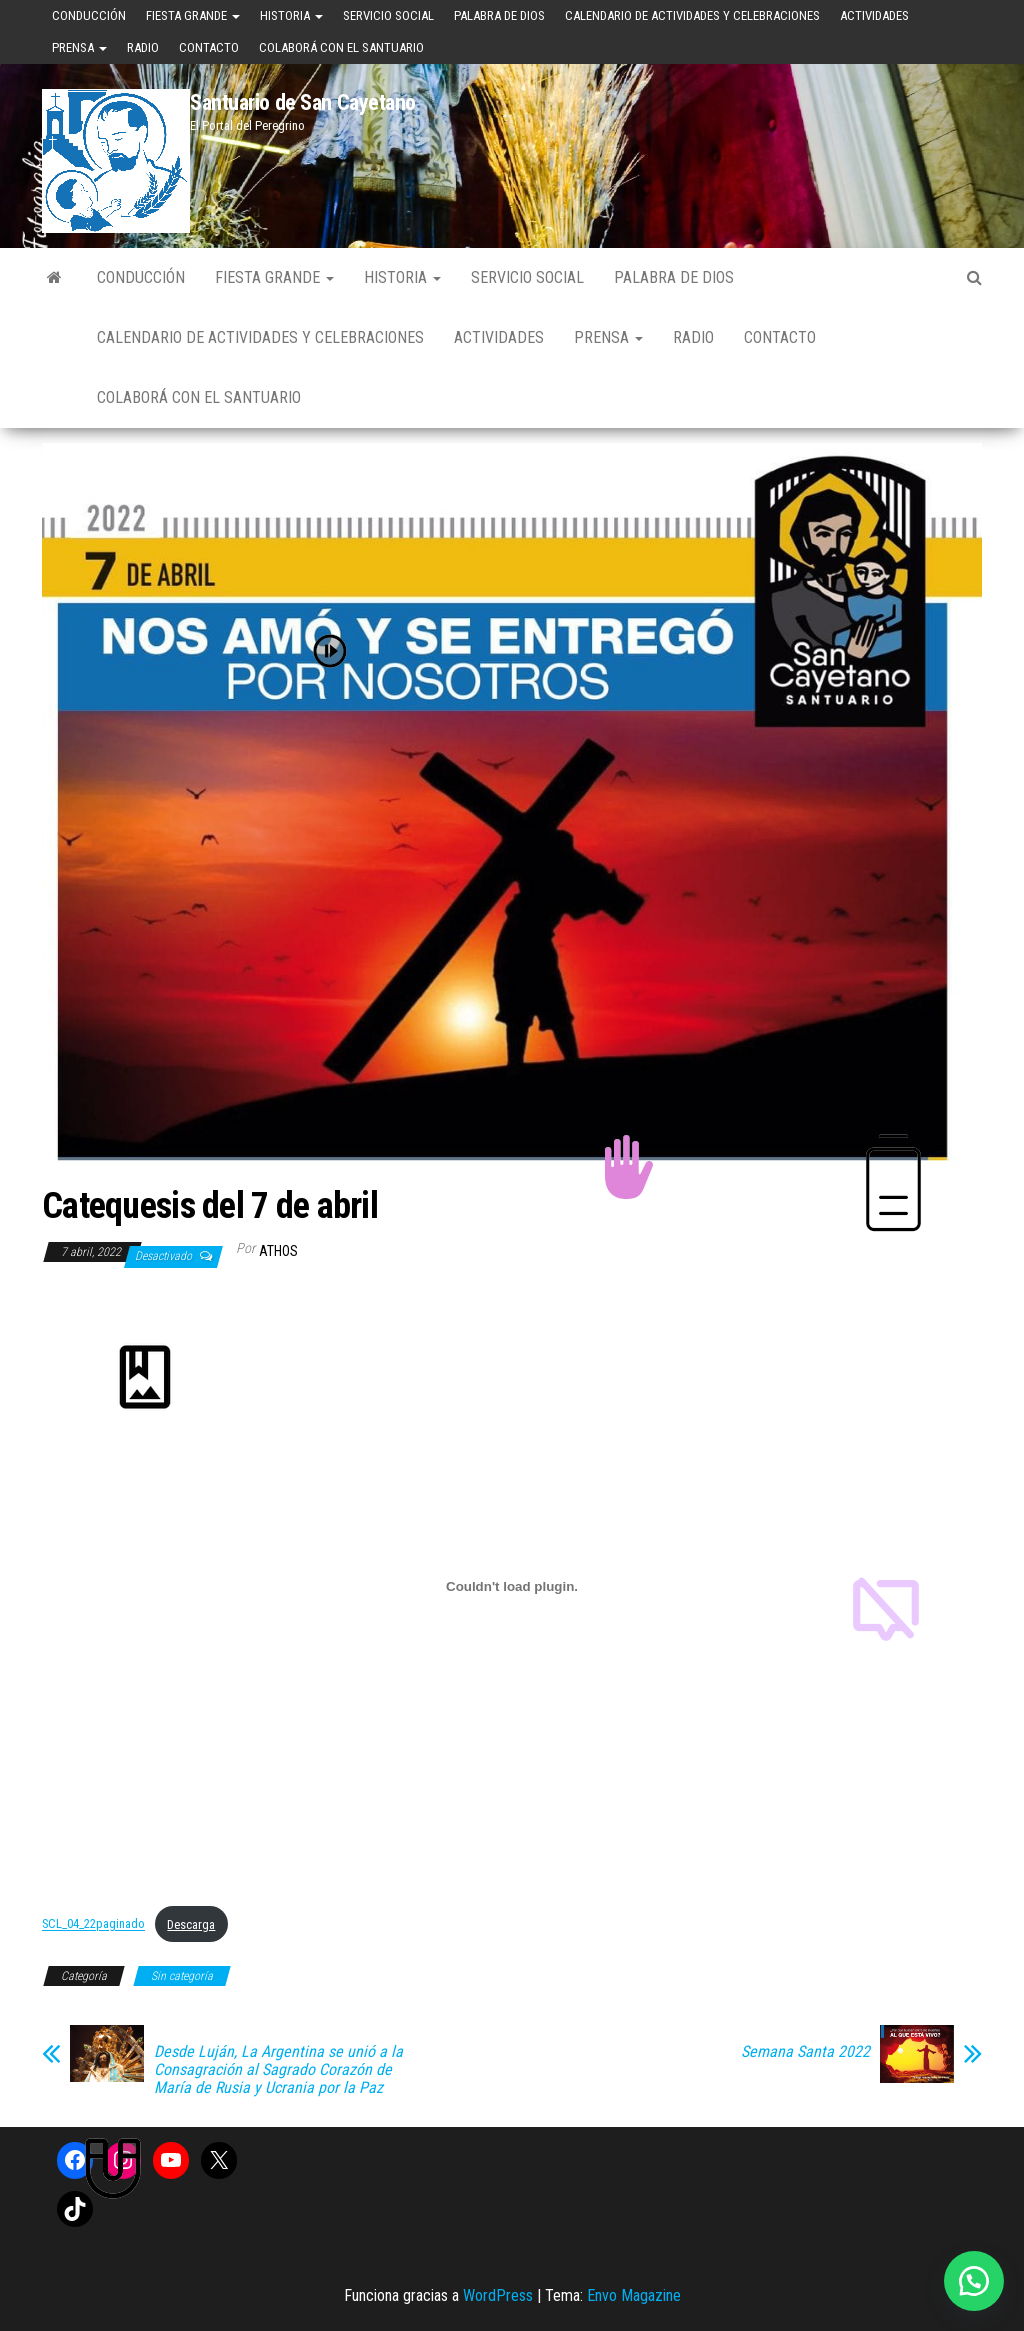 This screenshot has width=1024, height=2331. I want to click on activate magnetic snap or alignment tool, so click(113, 2166).